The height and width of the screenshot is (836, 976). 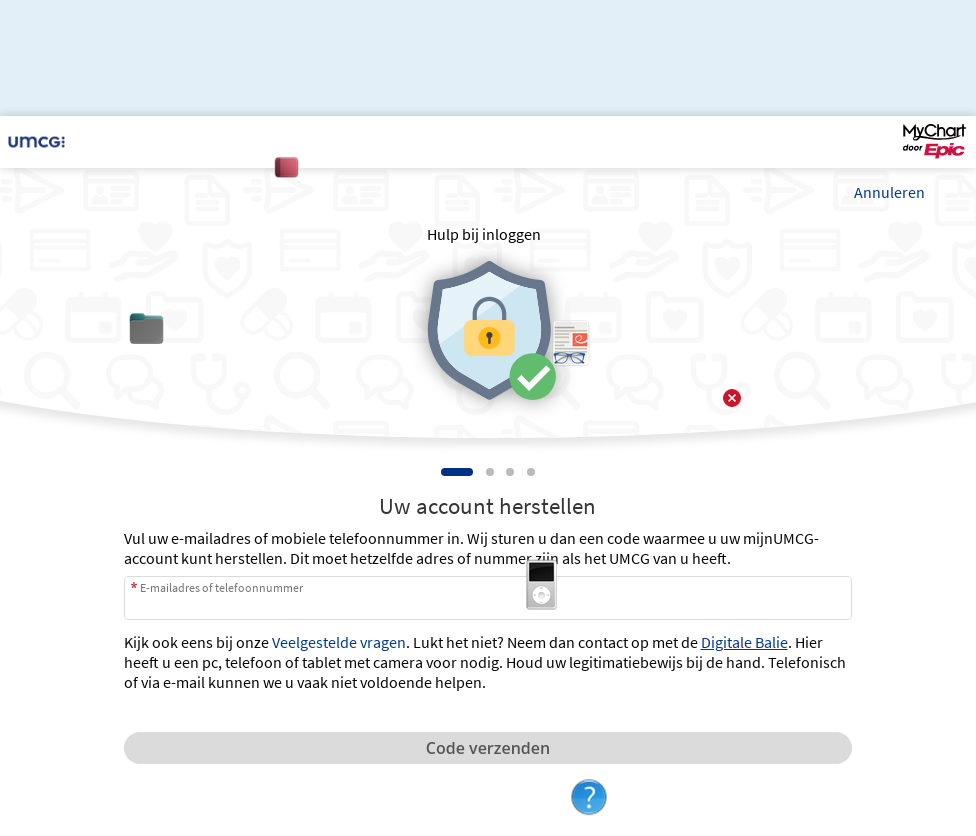 I want to click on open evince document viewer, so click(x=571, y=343).